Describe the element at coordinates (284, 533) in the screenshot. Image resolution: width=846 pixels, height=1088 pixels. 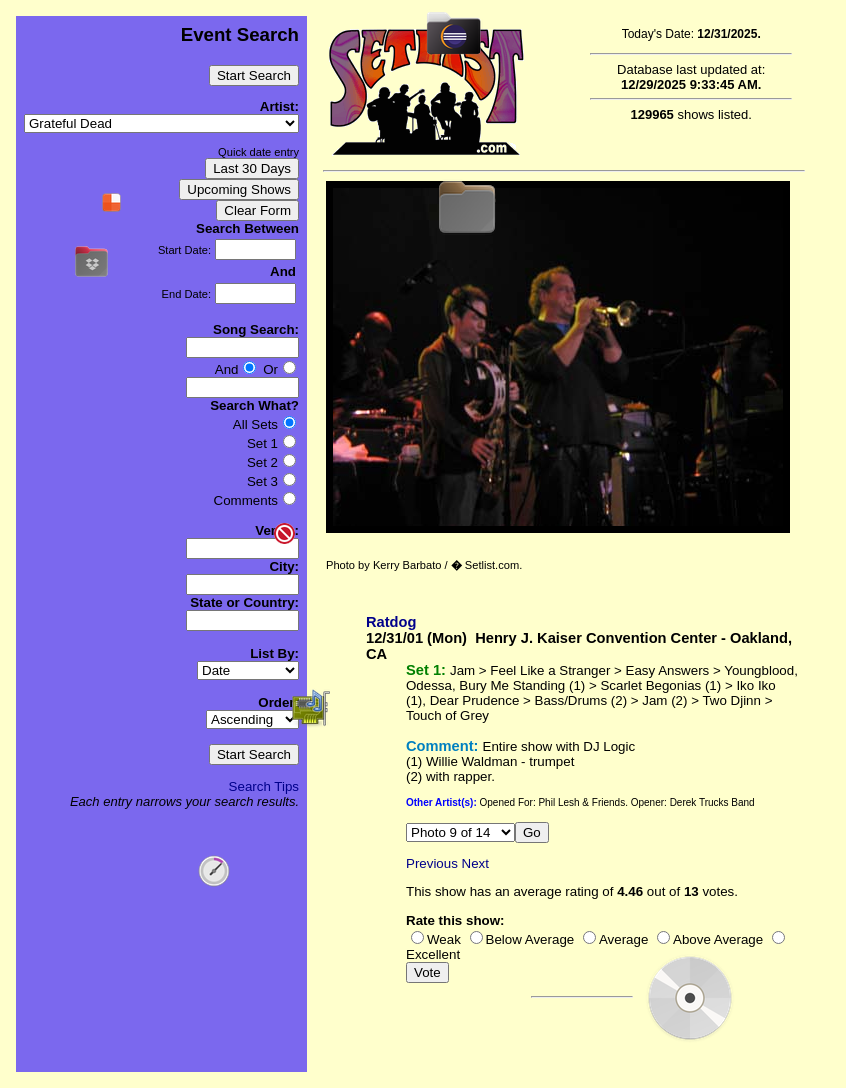
I see `remove a group or team` at that location.